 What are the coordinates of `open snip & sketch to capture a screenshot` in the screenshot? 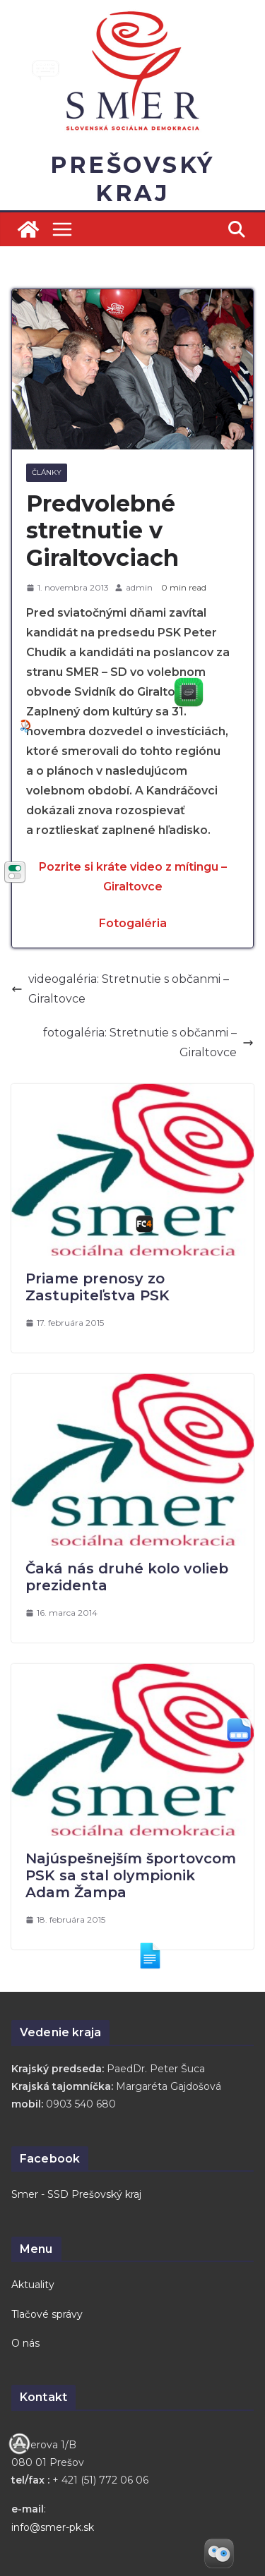 It's located at (25, 726).